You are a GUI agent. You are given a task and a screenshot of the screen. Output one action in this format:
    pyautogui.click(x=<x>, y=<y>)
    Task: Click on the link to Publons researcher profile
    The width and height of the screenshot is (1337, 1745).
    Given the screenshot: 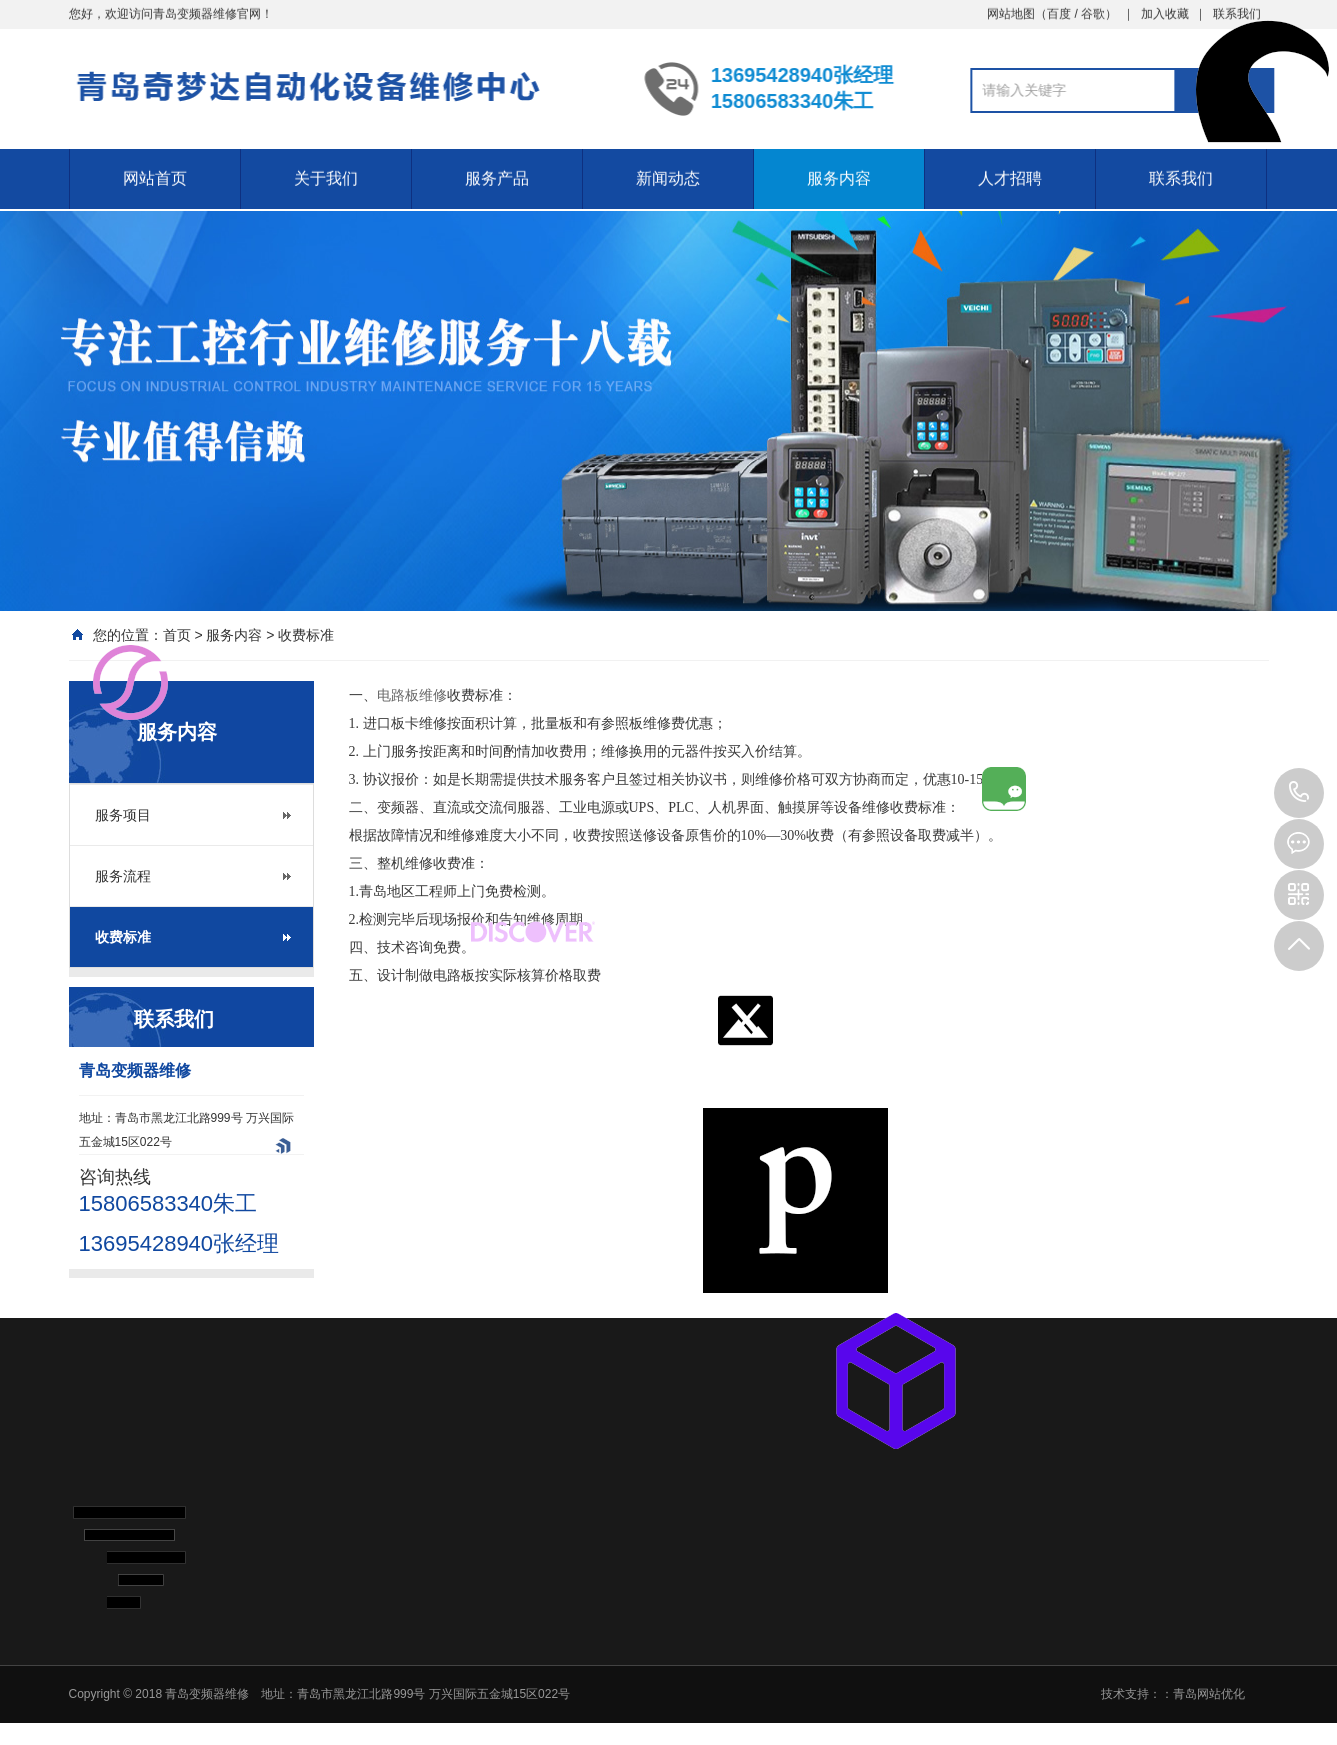 What is the action you would take?
    pyautogui.click(x=795, y=1200)
    